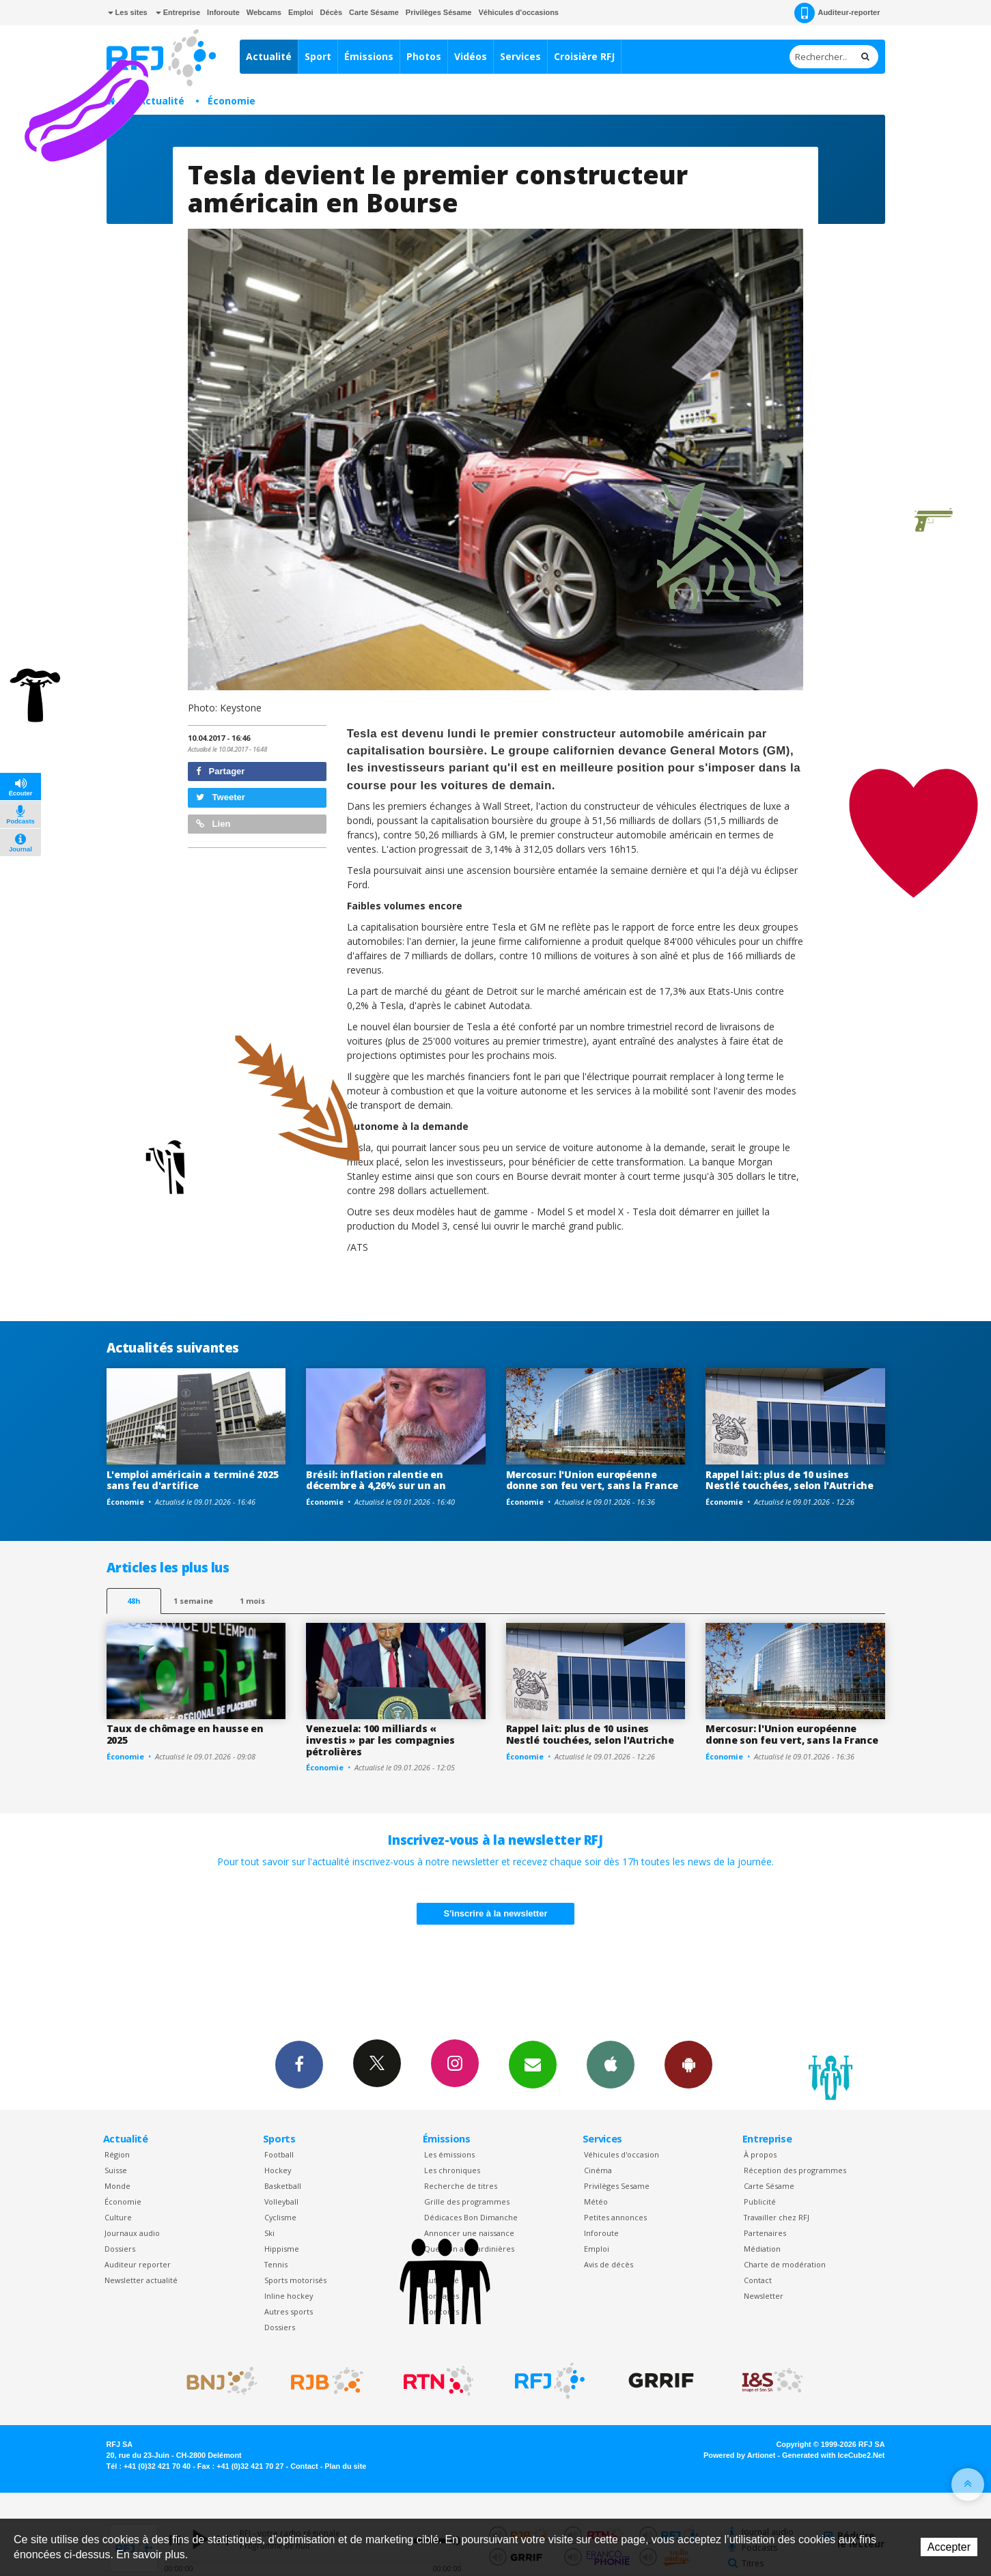 The height and width of the screenshot is (2576, 991). I want to click on view your friends list, so click(445, 2281).